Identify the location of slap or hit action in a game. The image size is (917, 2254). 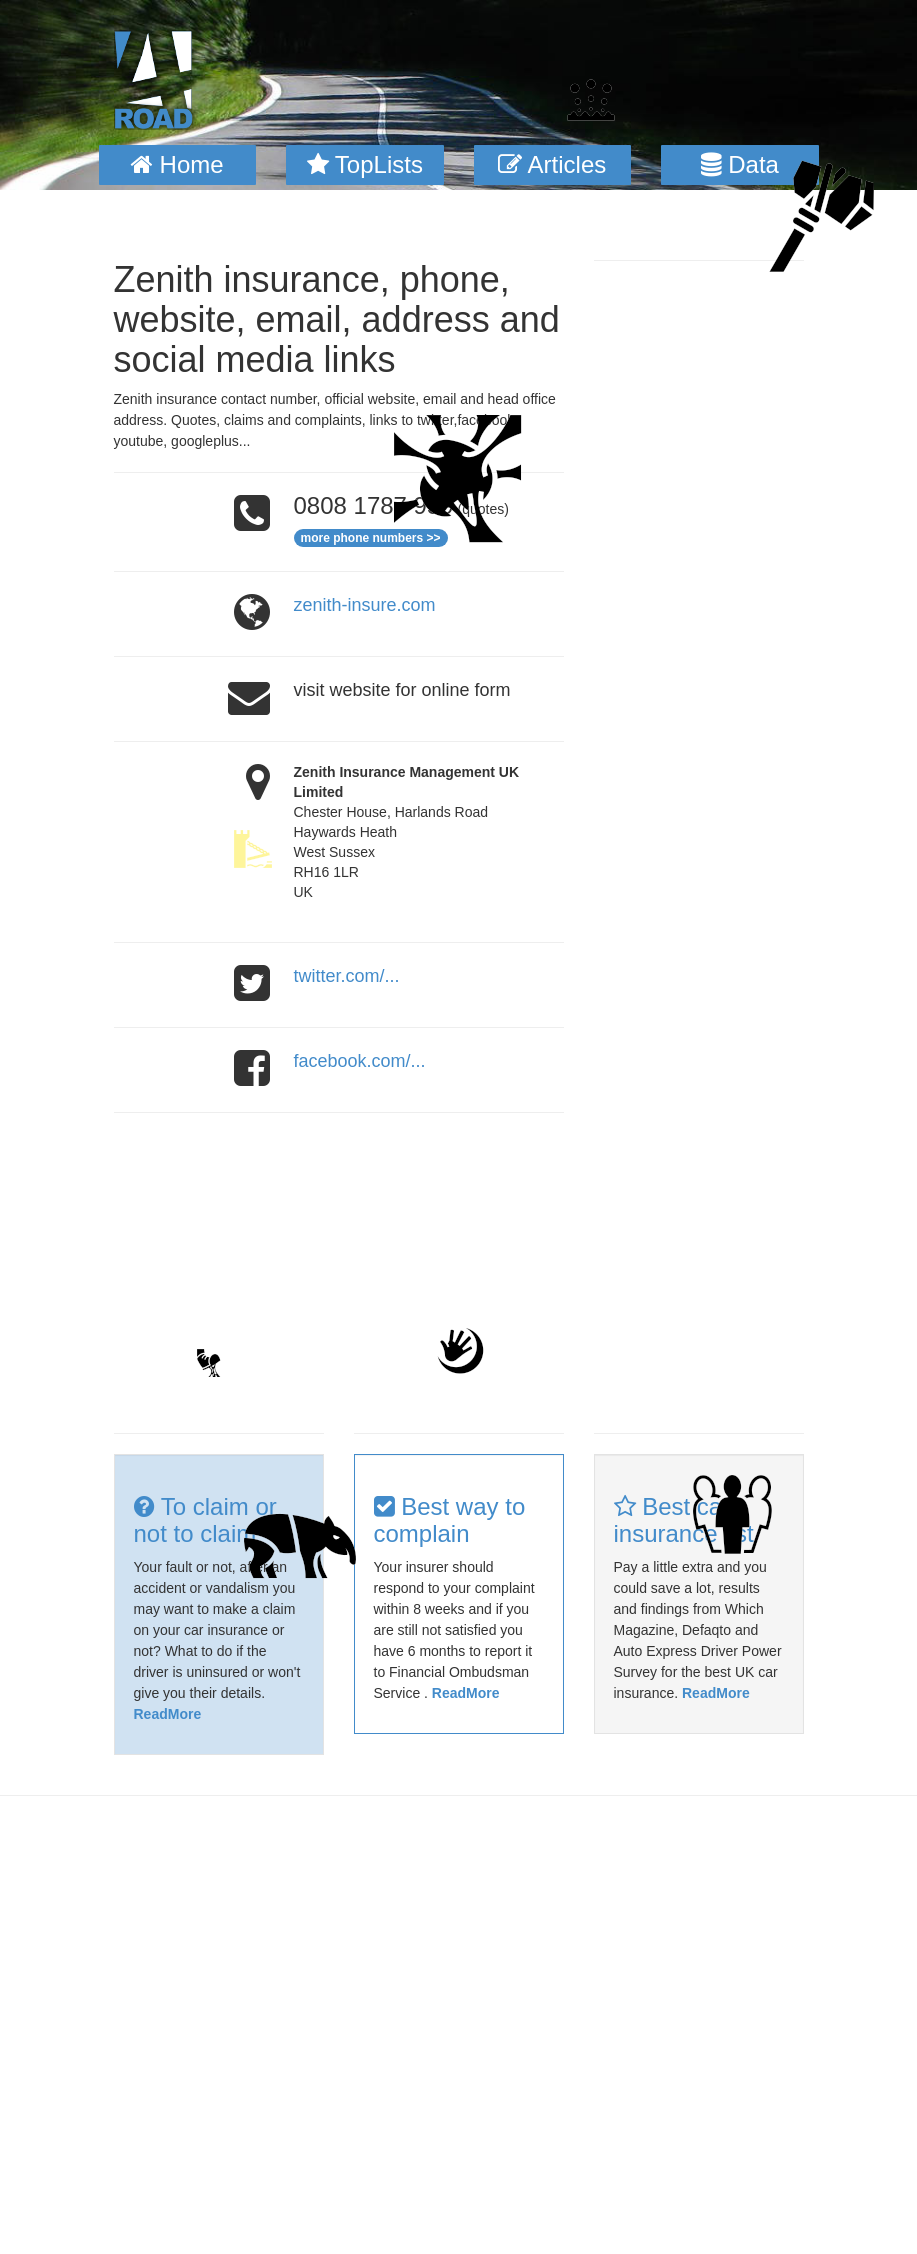
(460, 1350).